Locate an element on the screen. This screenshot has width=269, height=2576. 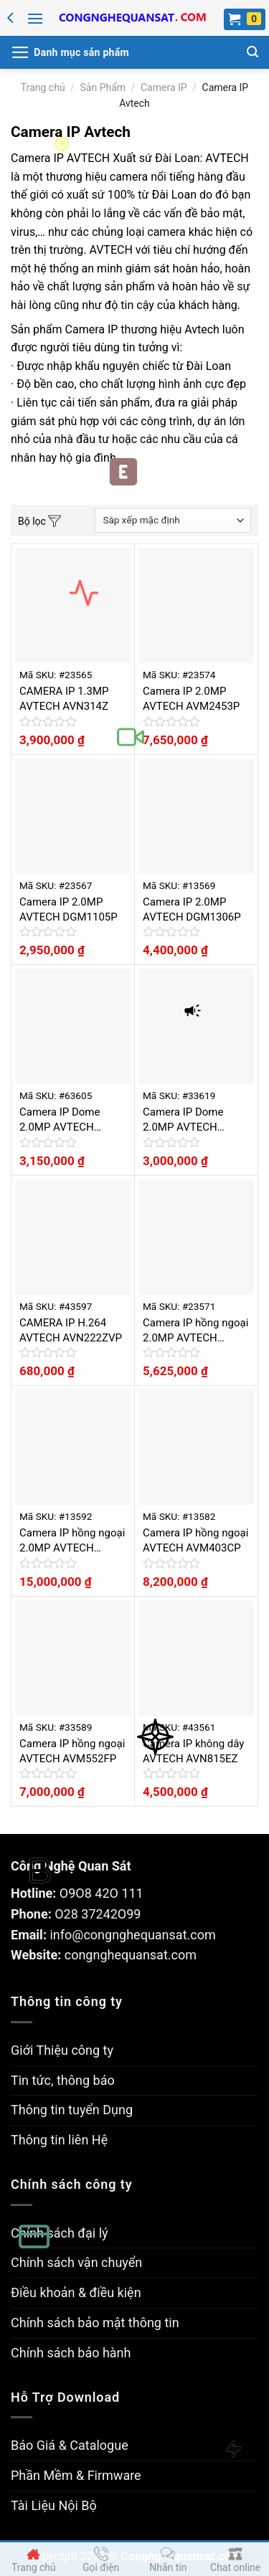
indicates an "E" rating or classification is located at coordinates (123, 472).